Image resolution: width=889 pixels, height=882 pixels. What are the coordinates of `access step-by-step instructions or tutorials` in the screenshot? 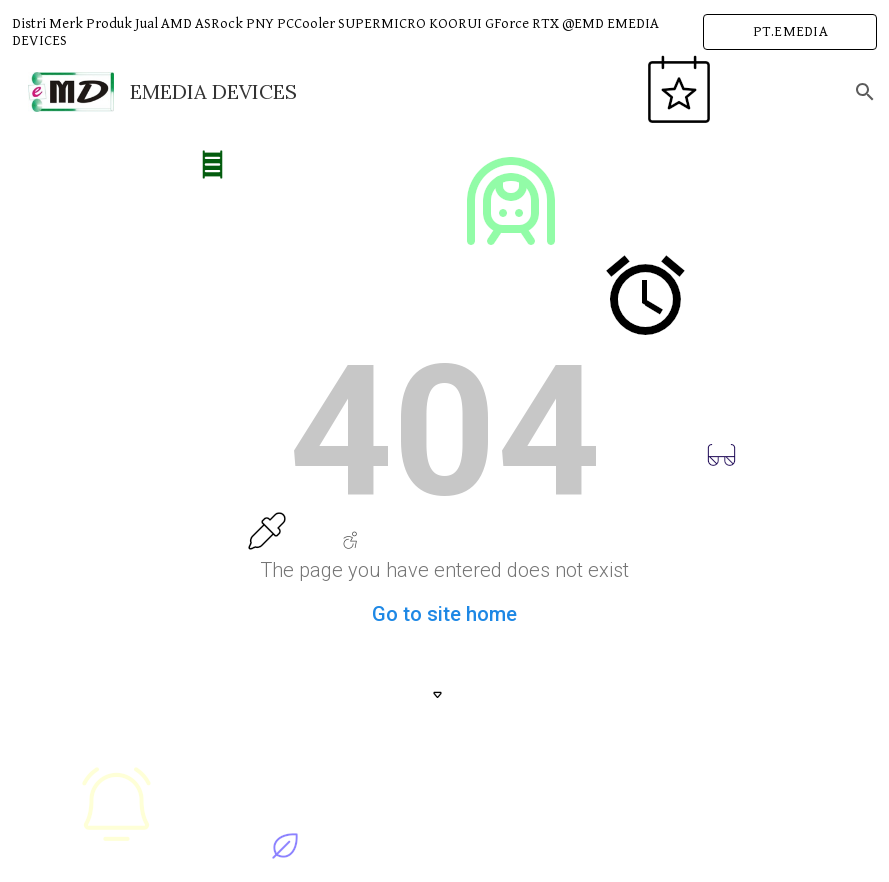 It's located at (212, 164).